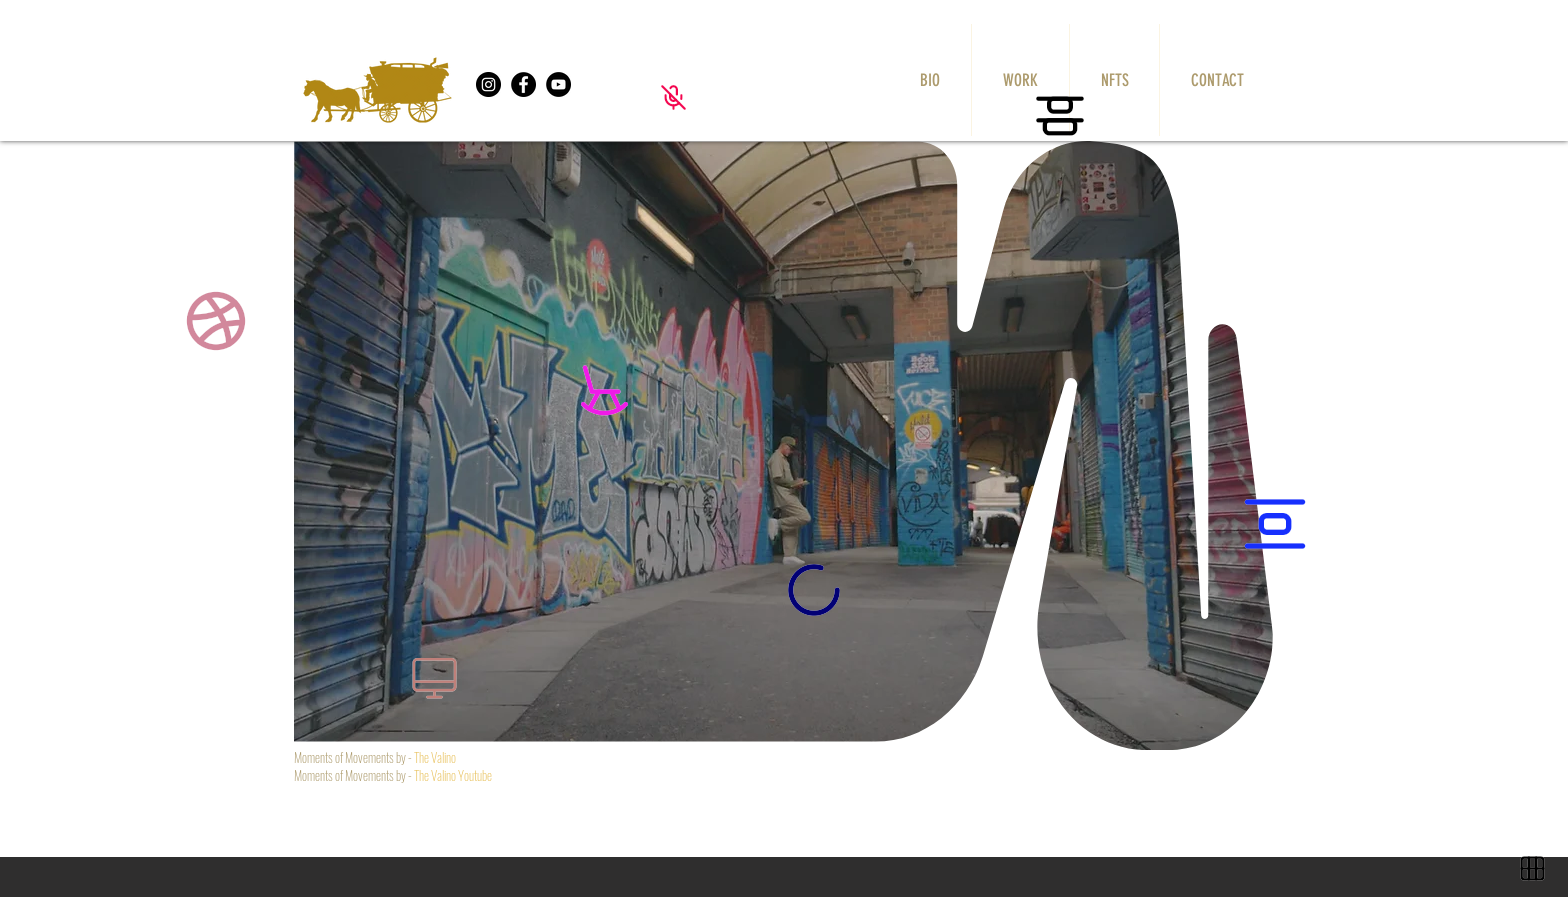 The width and height of the screenshot is (1568, 897). What do you see at coordinates (814, 590) in the screenshot?
I see `loading content in progress` at bounding box center [814, 590].